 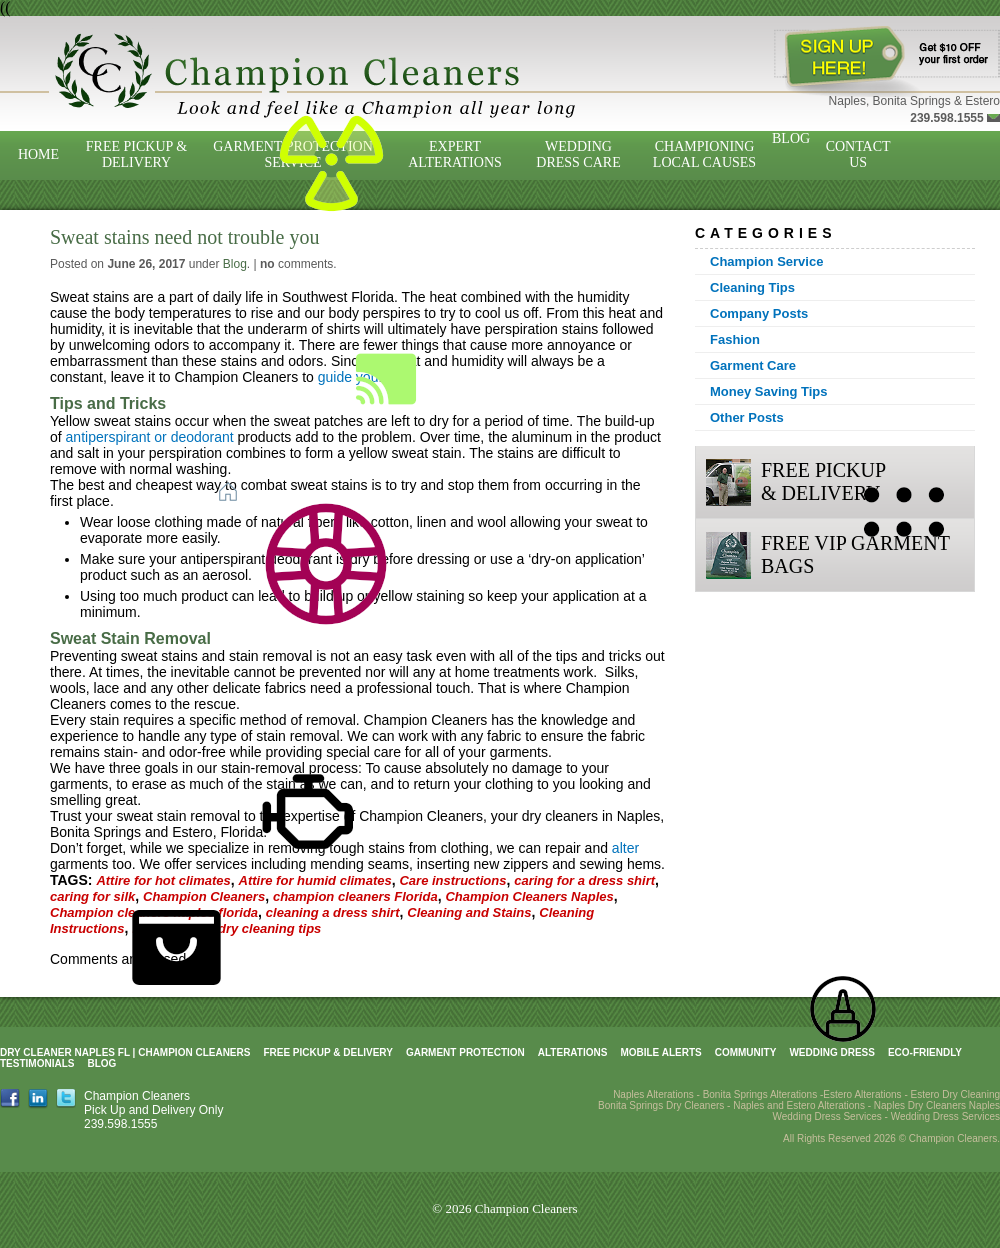 What do you see at coordinates (904, 512) in the screenshot?
I see `drag to reorder or rearrange items` at bounding box center [904, 512].